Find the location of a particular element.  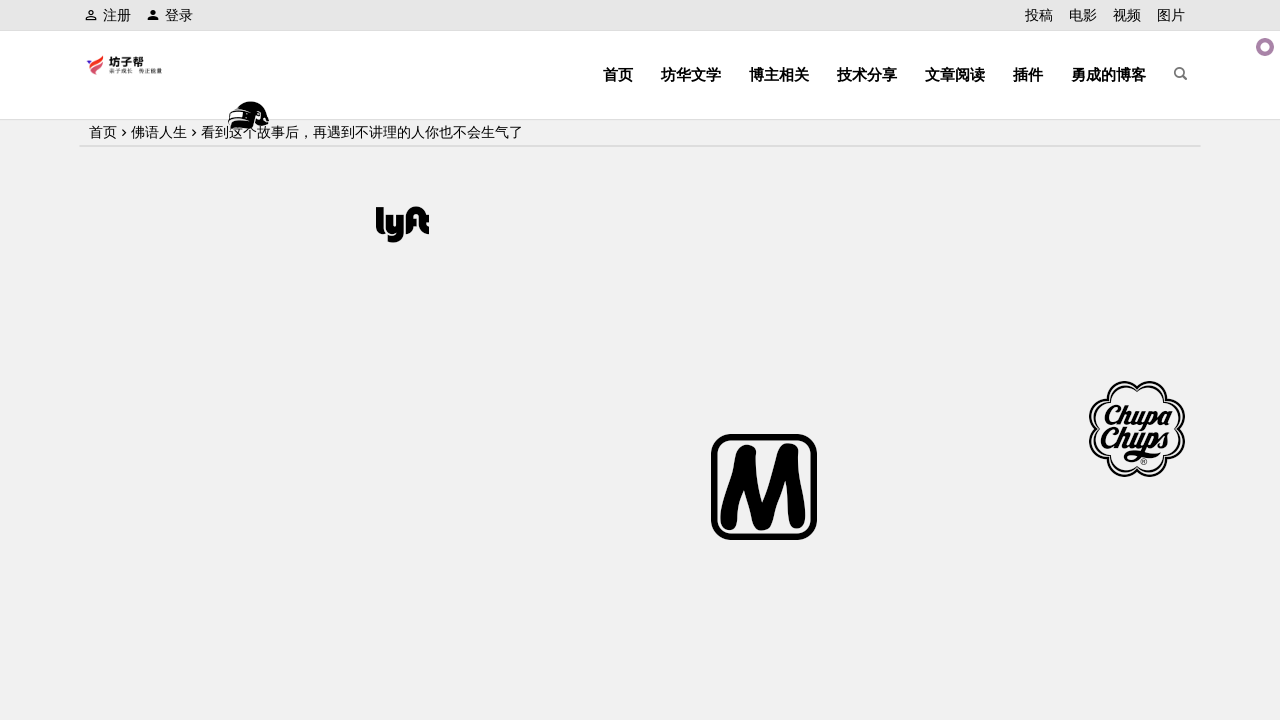

launch PUBG (PlayerUnknown's Battlegrounds) game is located at coordinates (248, 116).